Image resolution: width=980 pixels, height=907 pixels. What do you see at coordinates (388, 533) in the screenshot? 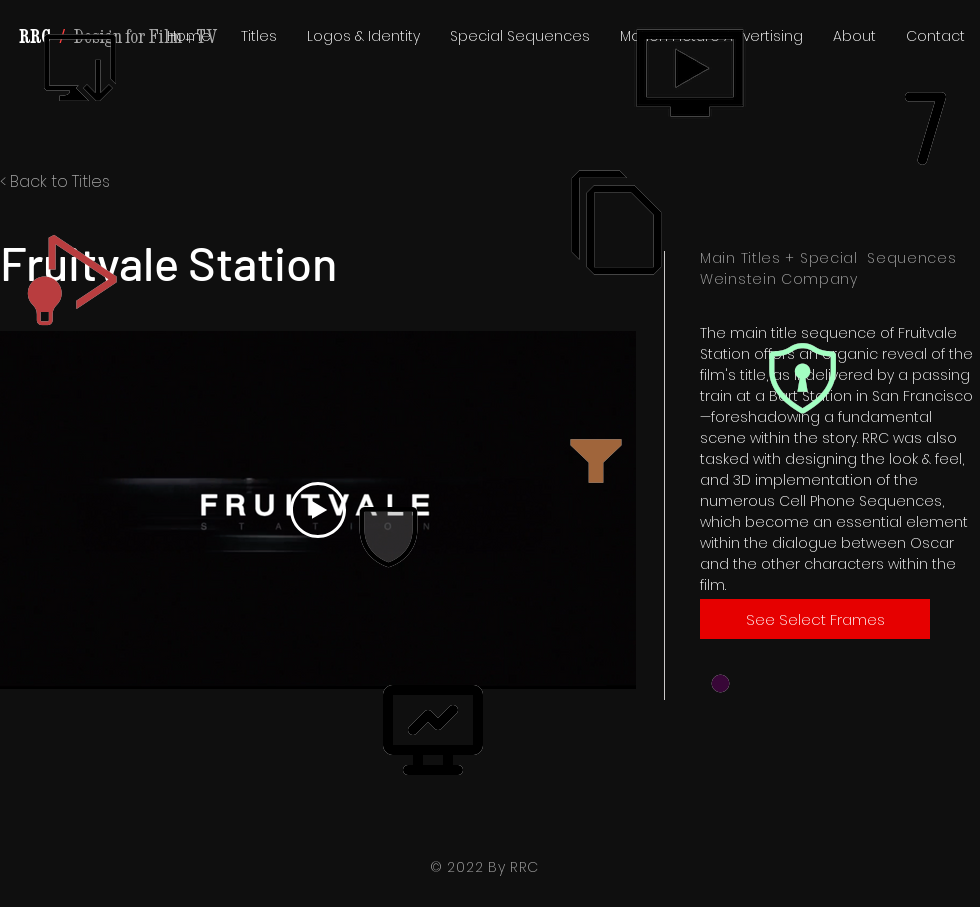
I see `access security or privacy settings` at bounding box center [388, 533].